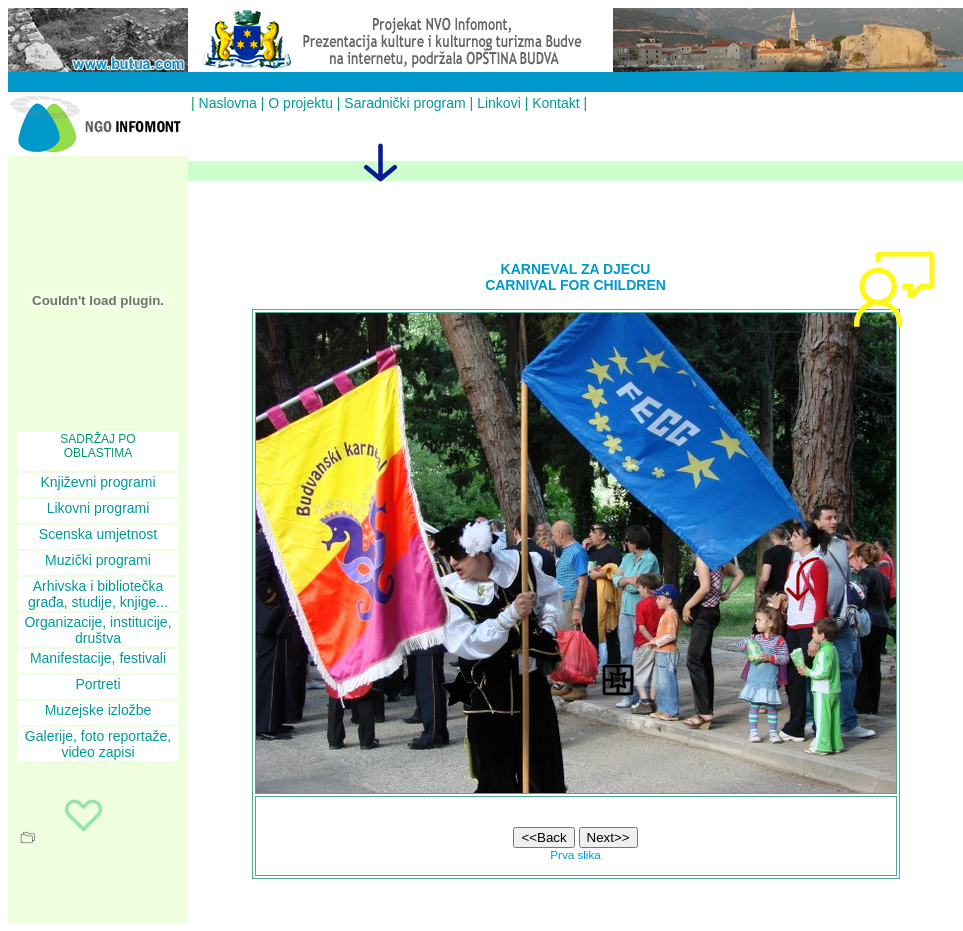  Describe the element at coordinates (83, 814) in the screenshot. I see `add to favorites` at that location.